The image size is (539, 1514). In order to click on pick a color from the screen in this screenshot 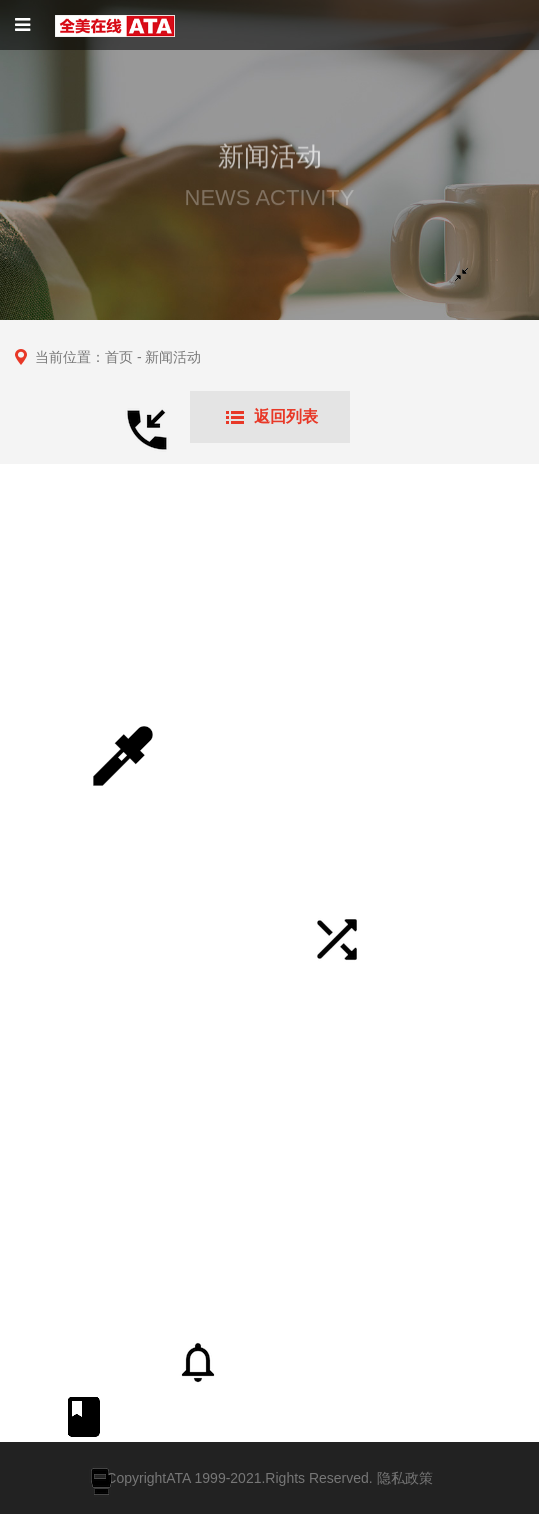, I will do `click(123, 756)`.